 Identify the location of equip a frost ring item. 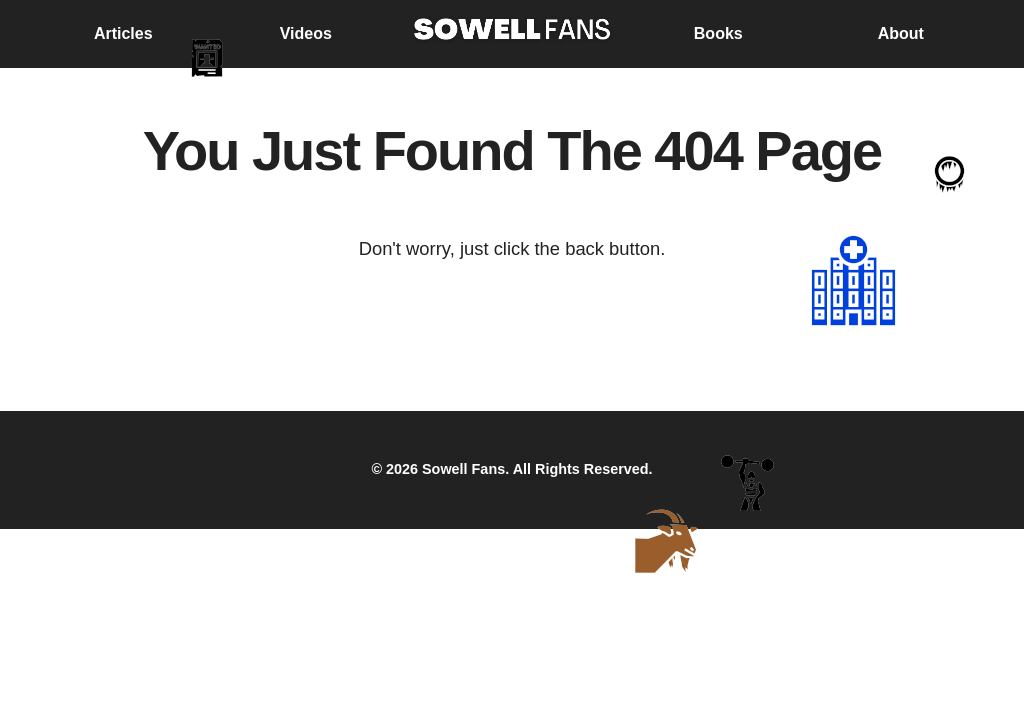
(949, 174).